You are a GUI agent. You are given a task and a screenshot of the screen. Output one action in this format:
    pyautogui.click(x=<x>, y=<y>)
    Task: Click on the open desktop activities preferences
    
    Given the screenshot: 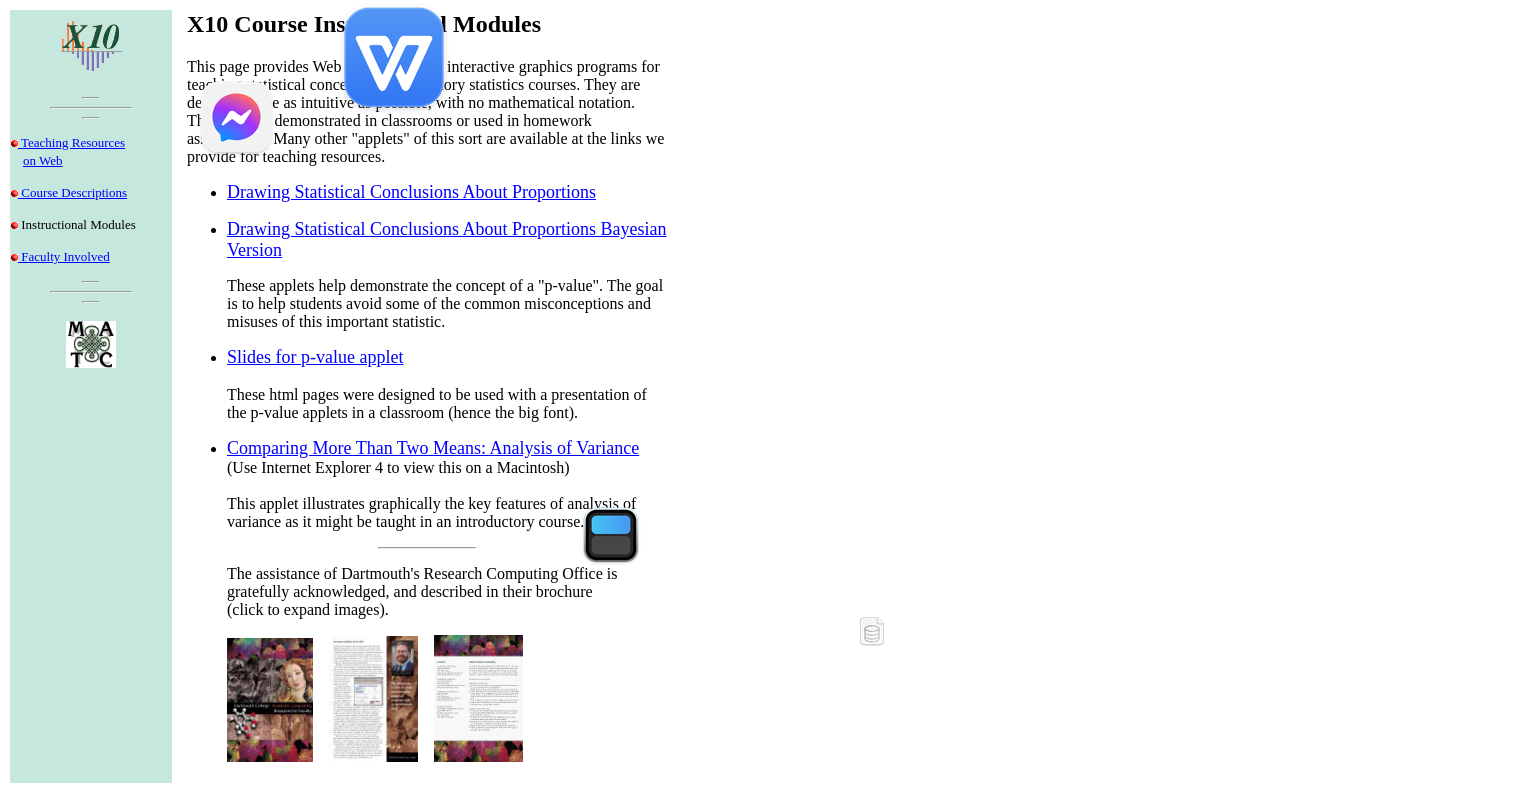 What is the action you would take?
    pyautogui.click(x=611, y=535)
    